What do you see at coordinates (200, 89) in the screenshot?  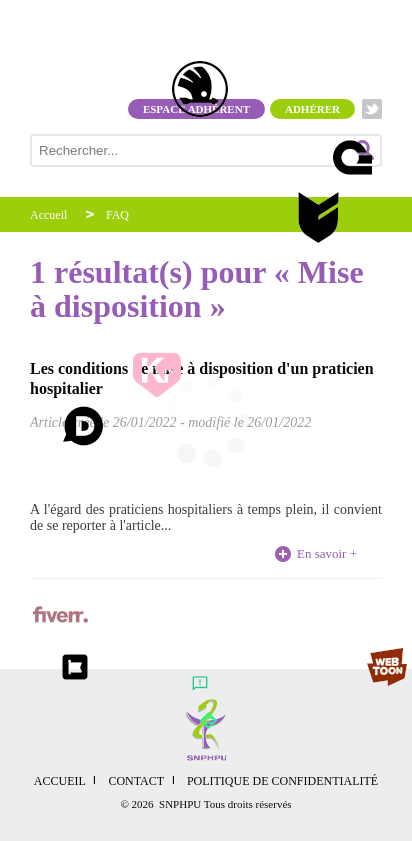 I see `Škoda brand logo` at bounding box center [200, 89].